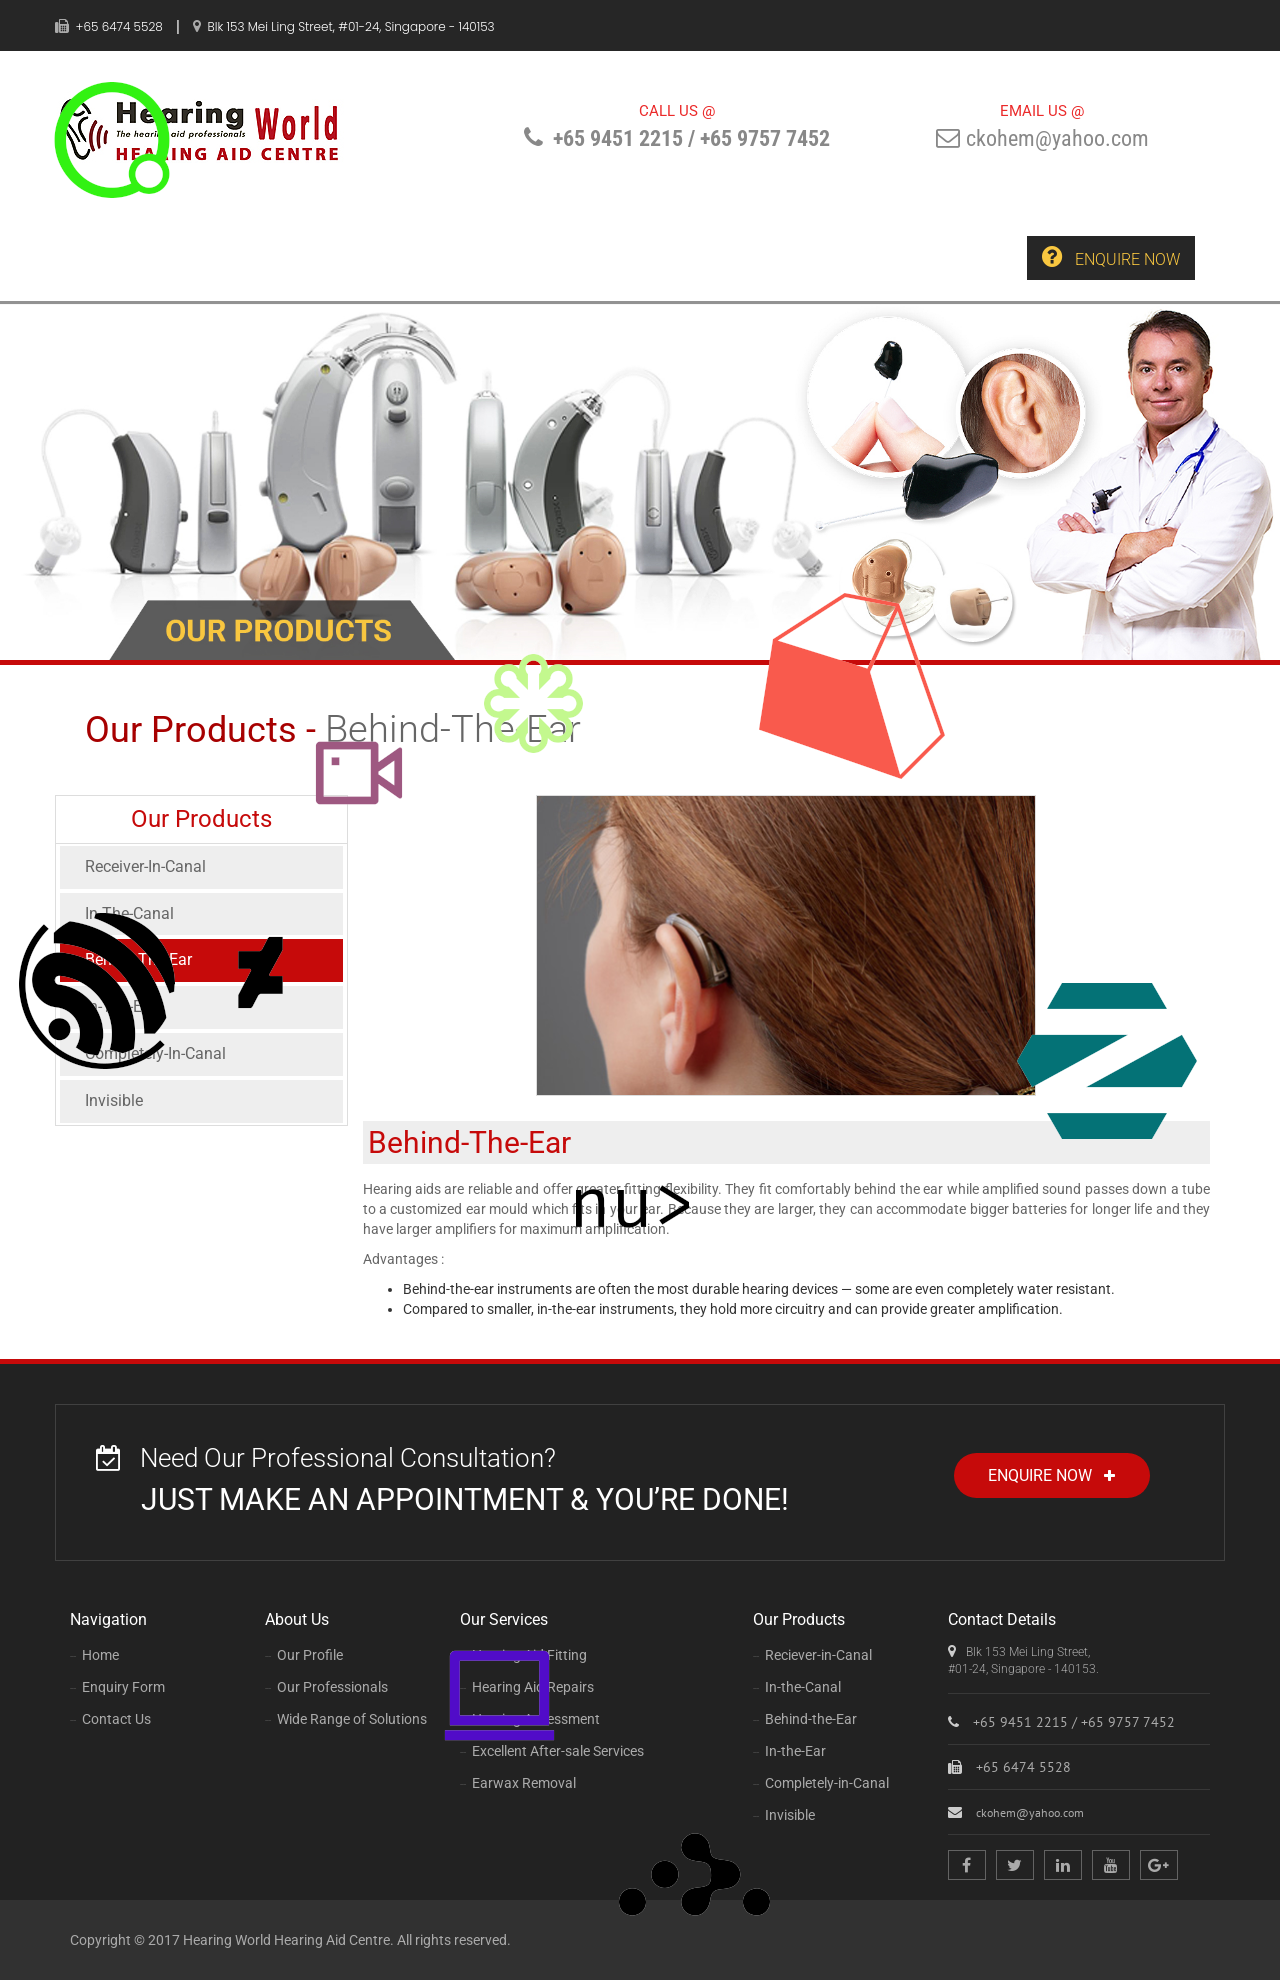 Image resolution: width=1280 pixels, height=1980 pixels. Describe the element at coordinates (852, 686) in the screenshot. I see `gurobi optimization software logo` at that location.